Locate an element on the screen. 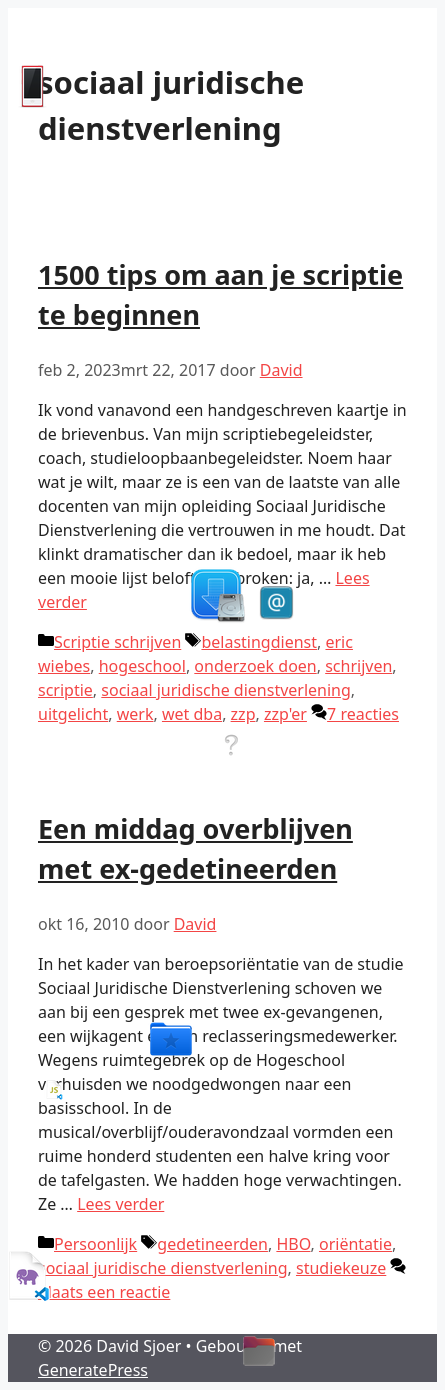 This screenshot has height=1390, width=445. iPod nano device in red is located at coordinates (32, 86).